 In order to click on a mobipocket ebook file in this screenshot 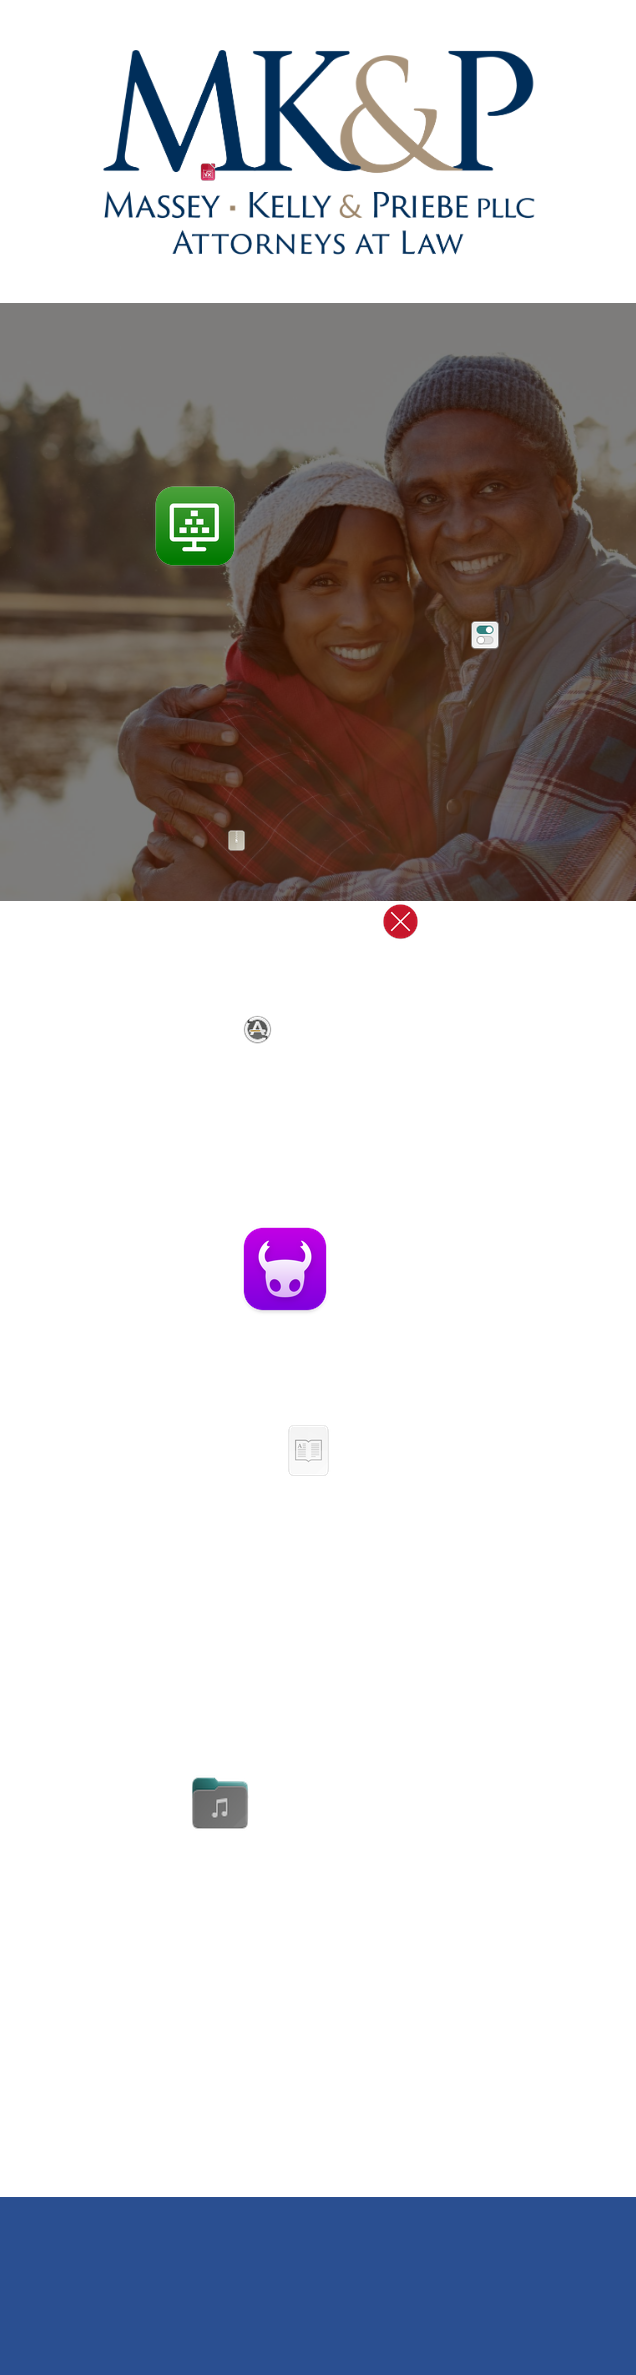, I will do `click(308, 1450)`.